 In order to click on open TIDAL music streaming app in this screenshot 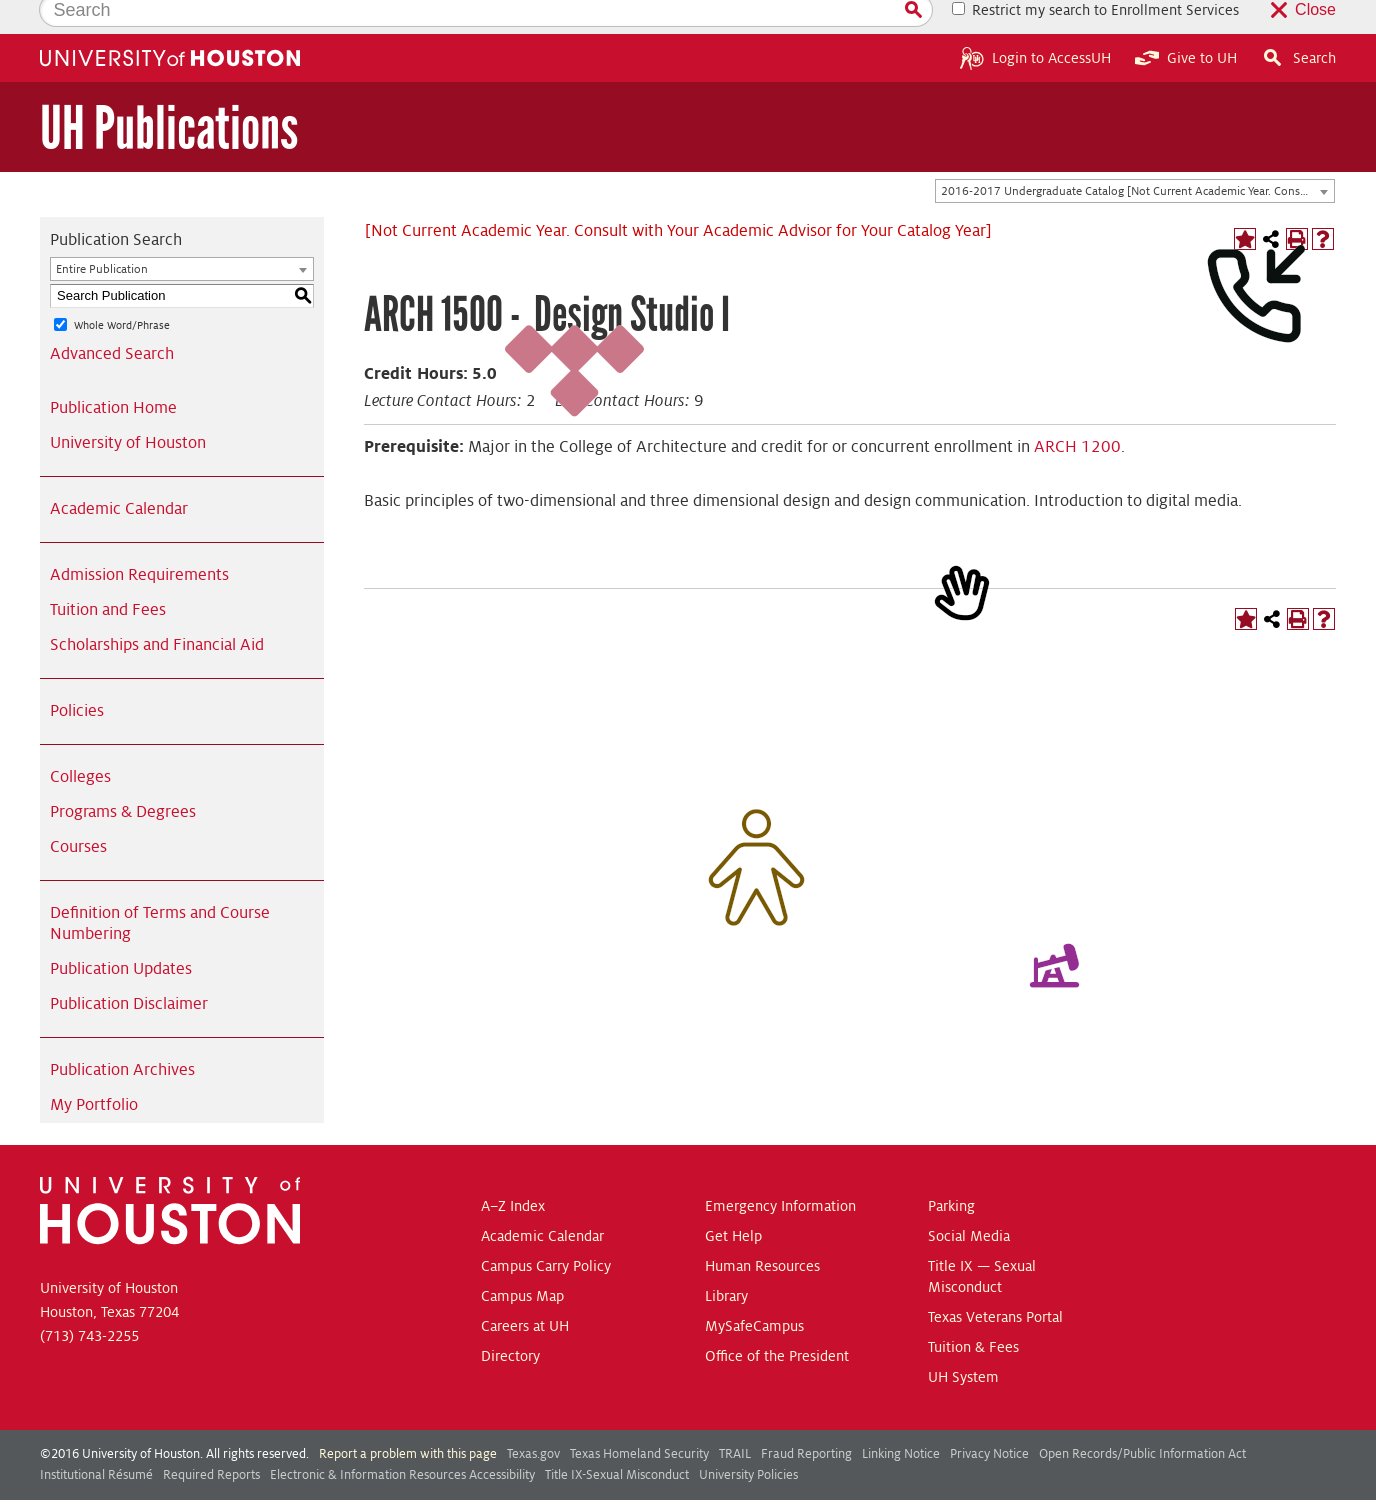, I will do `click(574, 366)`.